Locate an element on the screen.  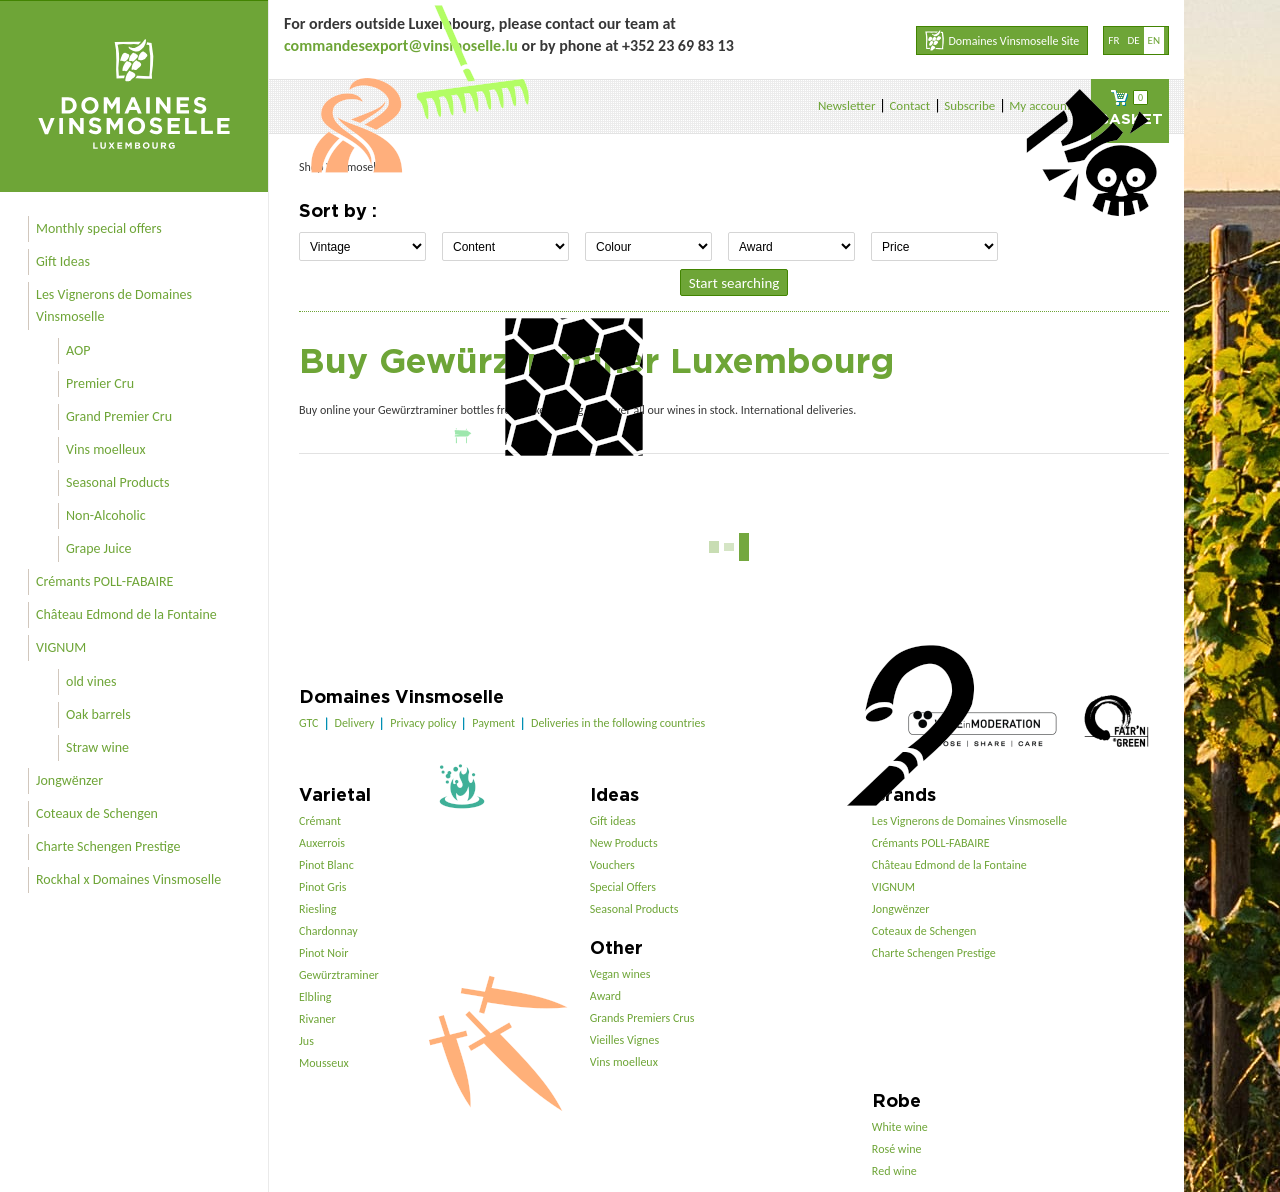
indicates fire damage or burning status effect is located at coordinates (462, 786).